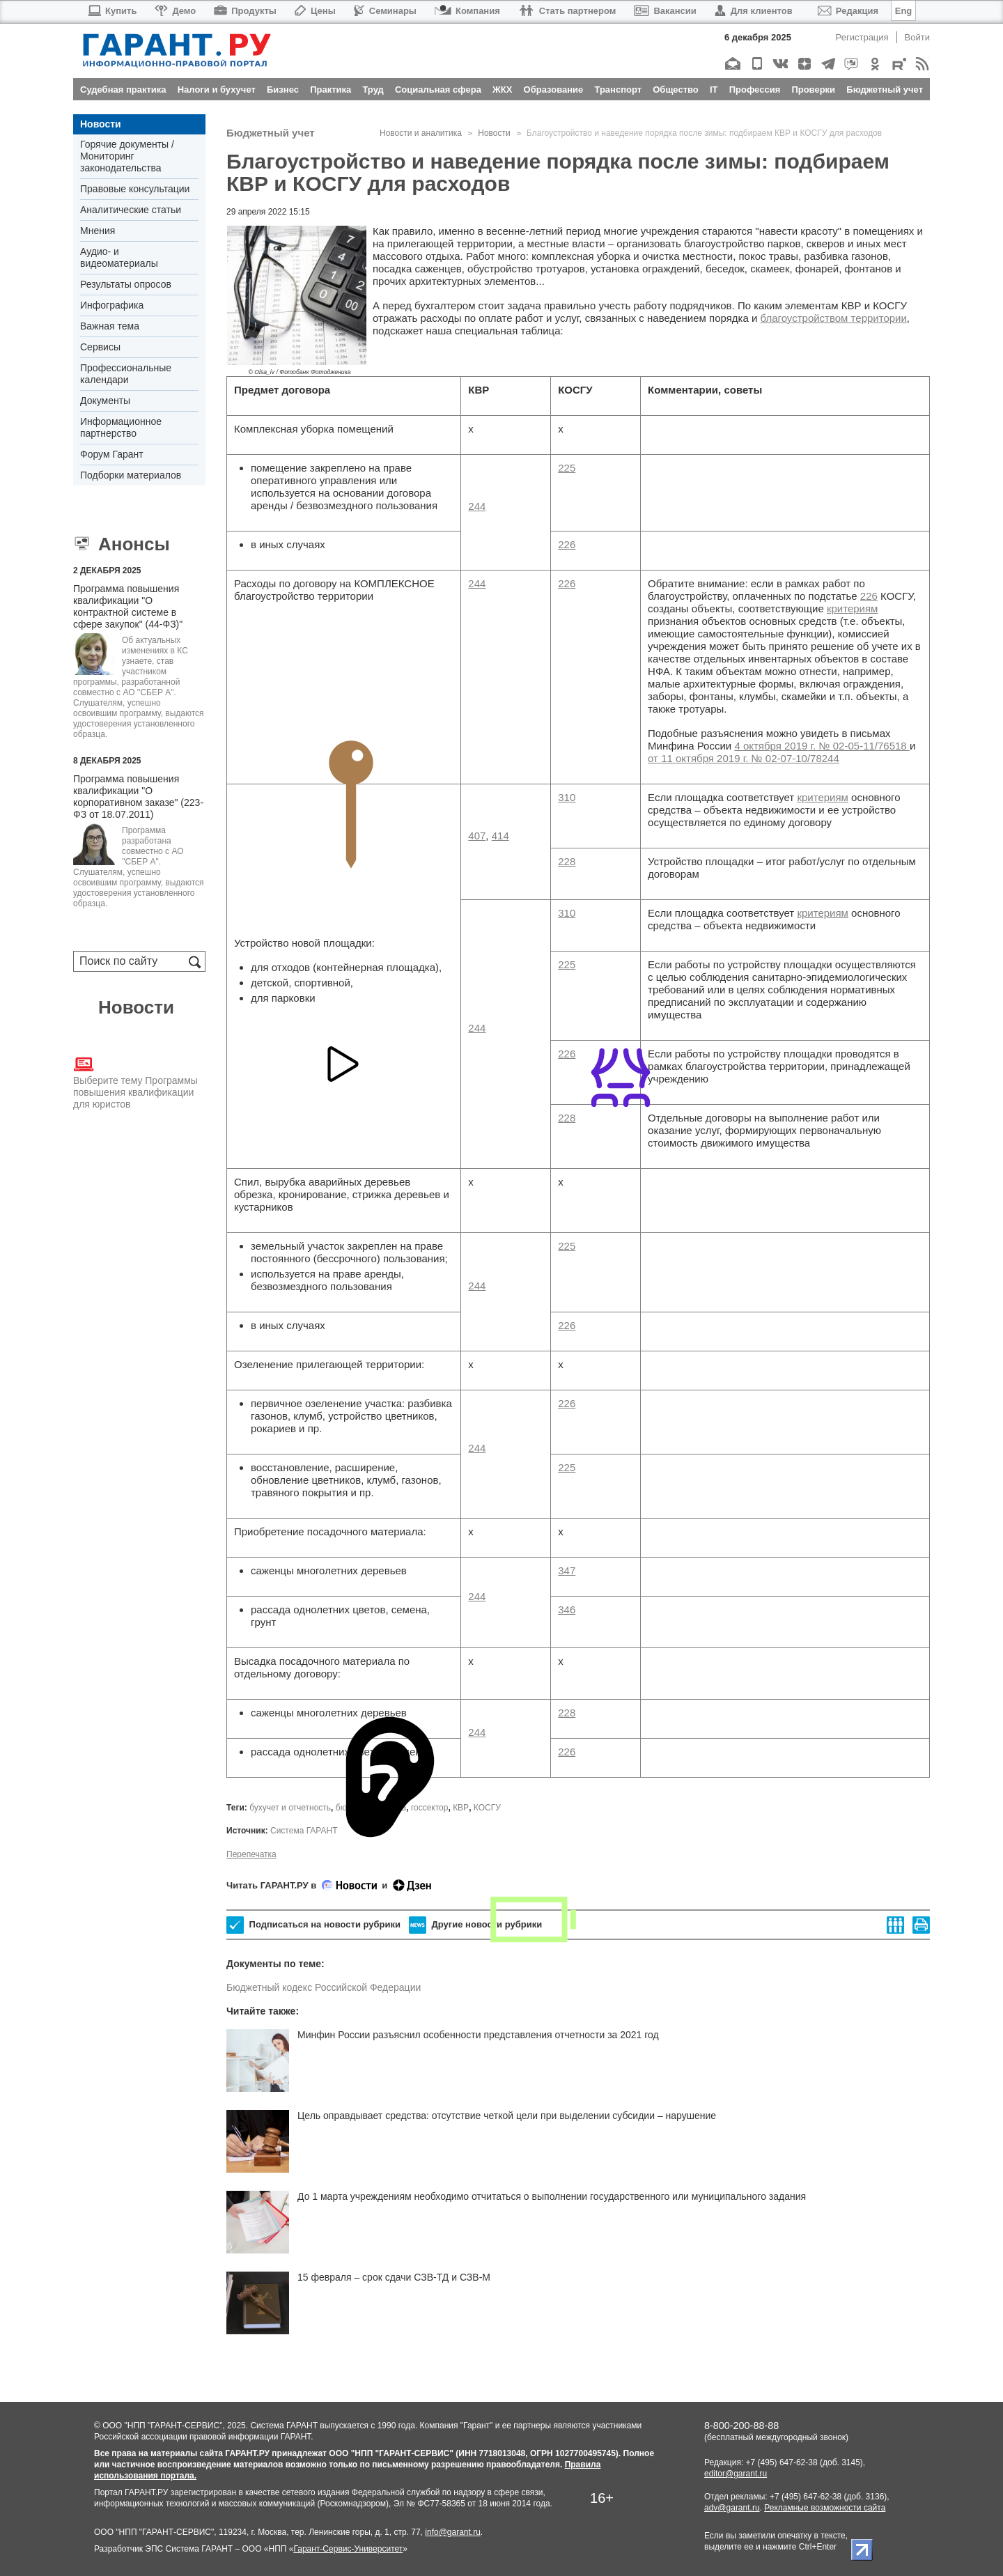 Image resolution: width=1003 pixels, height=2576 pixels. I want to click on mark a location on the map, so click(351, 805).